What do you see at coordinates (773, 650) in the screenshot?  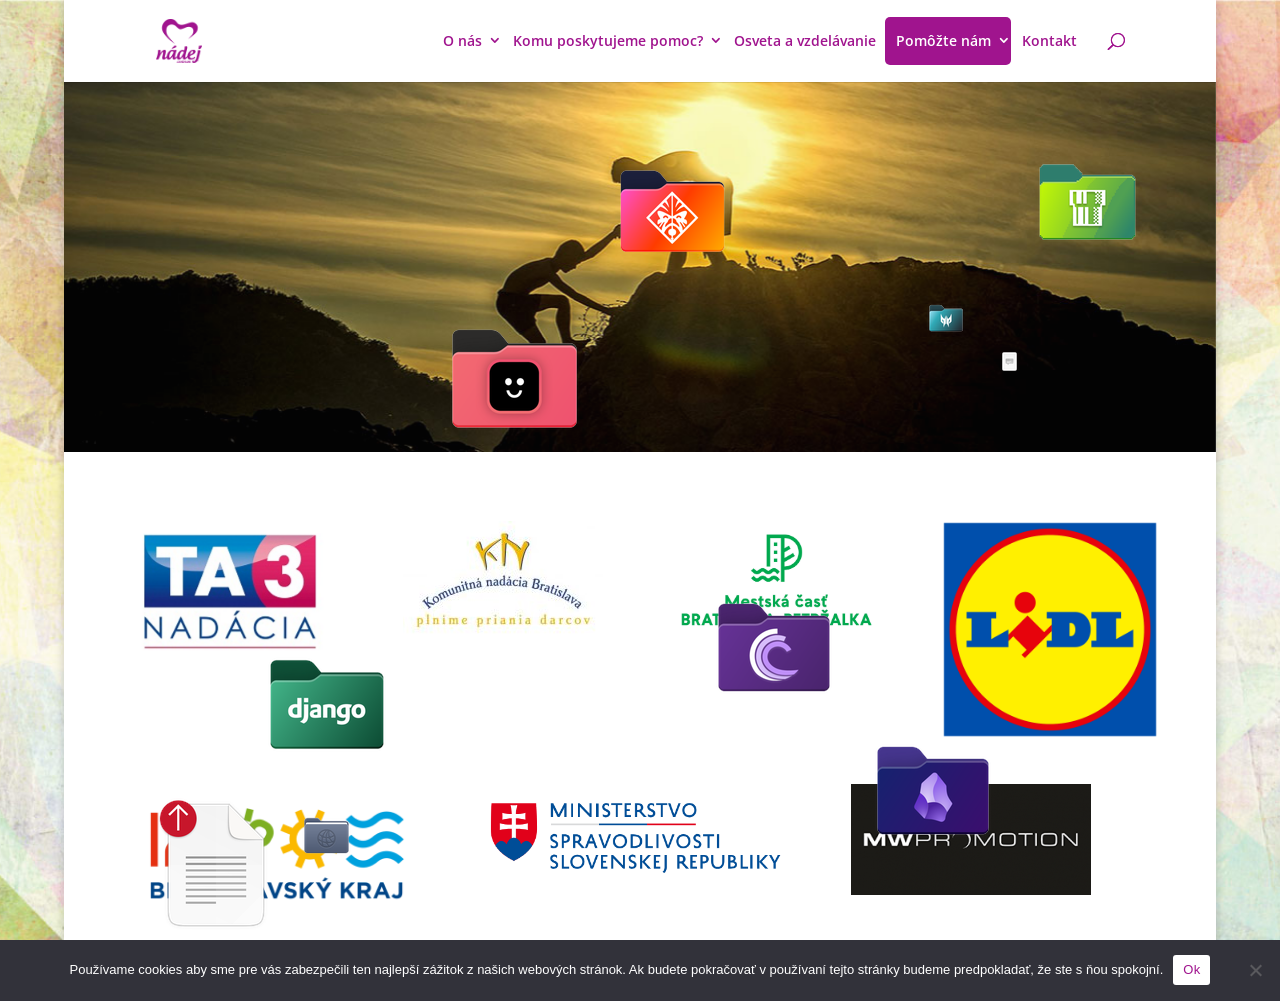 I see `open folder containing bittorrent downloads` at bounding box center [773, 650].